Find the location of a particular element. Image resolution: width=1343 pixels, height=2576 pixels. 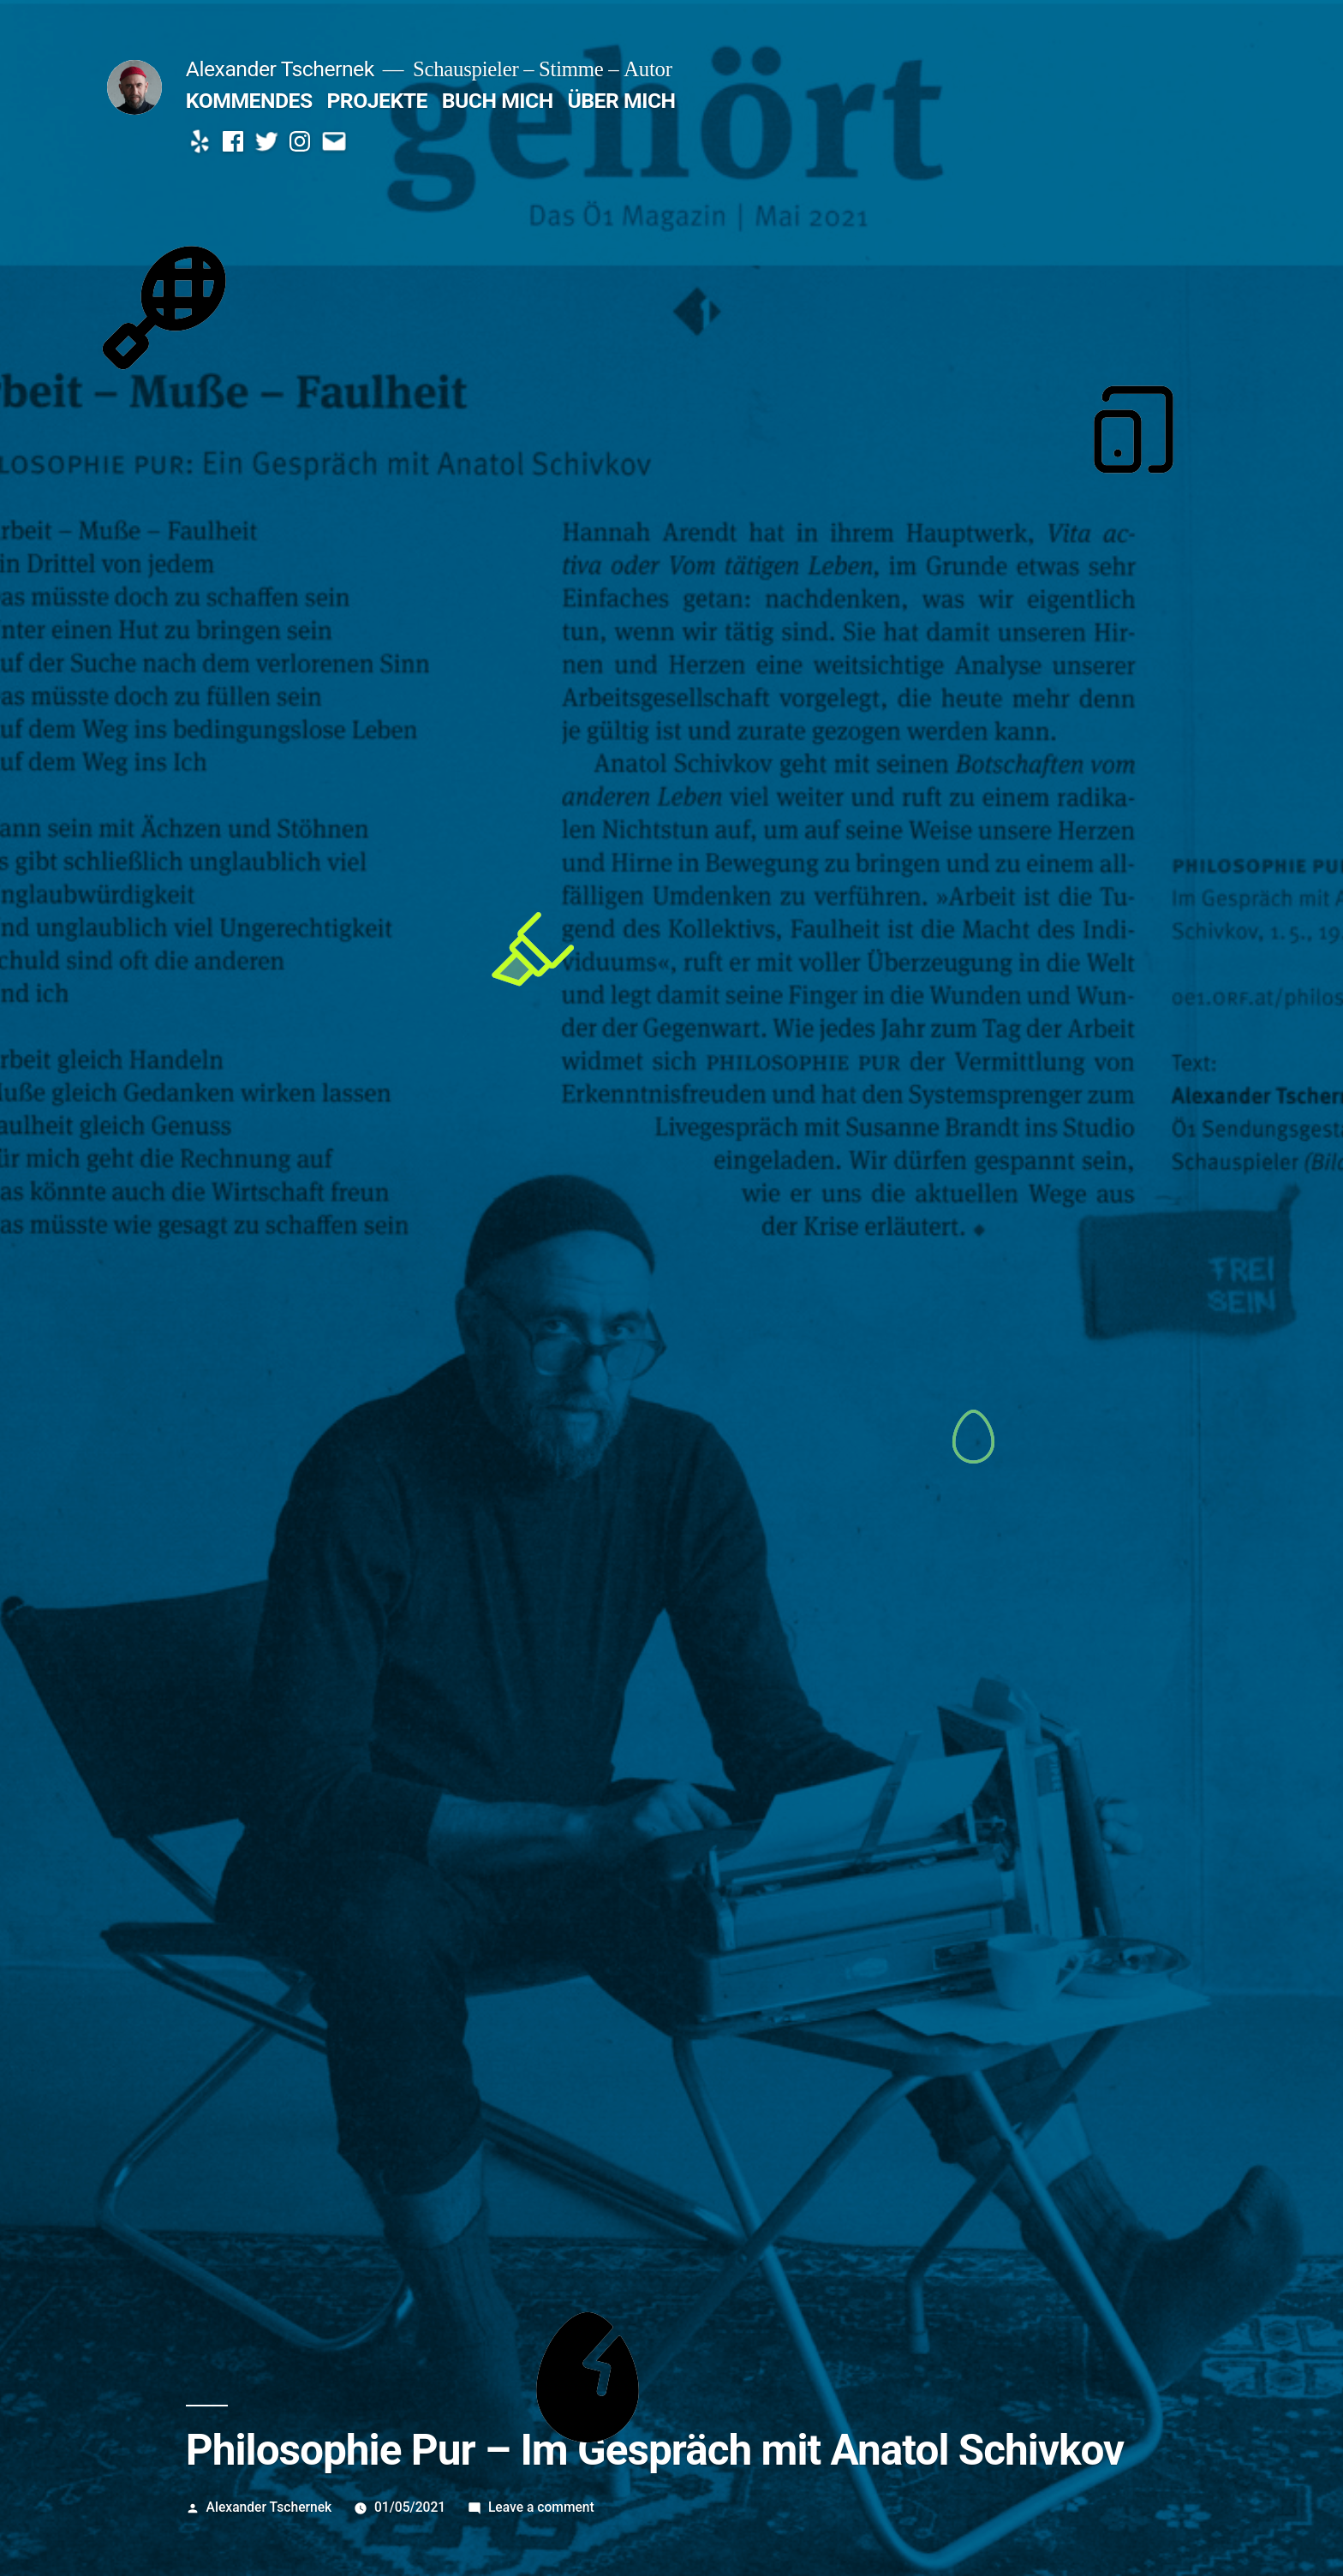

switch between tablet and mobile view is located at coordinates (1133, 429).